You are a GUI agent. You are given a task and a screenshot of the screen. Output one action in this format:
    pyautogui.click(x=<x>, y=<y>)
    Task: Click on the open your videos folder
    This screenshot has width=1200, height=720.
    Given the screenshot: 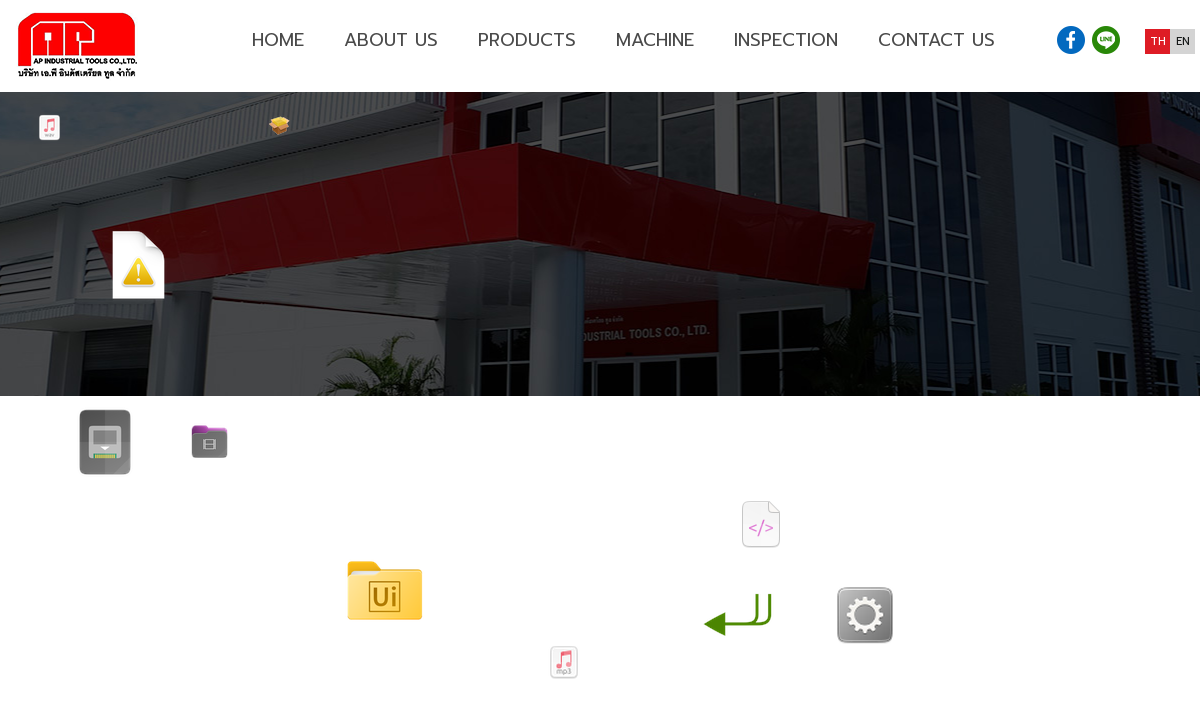 What is the action you would take?
    pyautogui.click(x=209, y=441)
    